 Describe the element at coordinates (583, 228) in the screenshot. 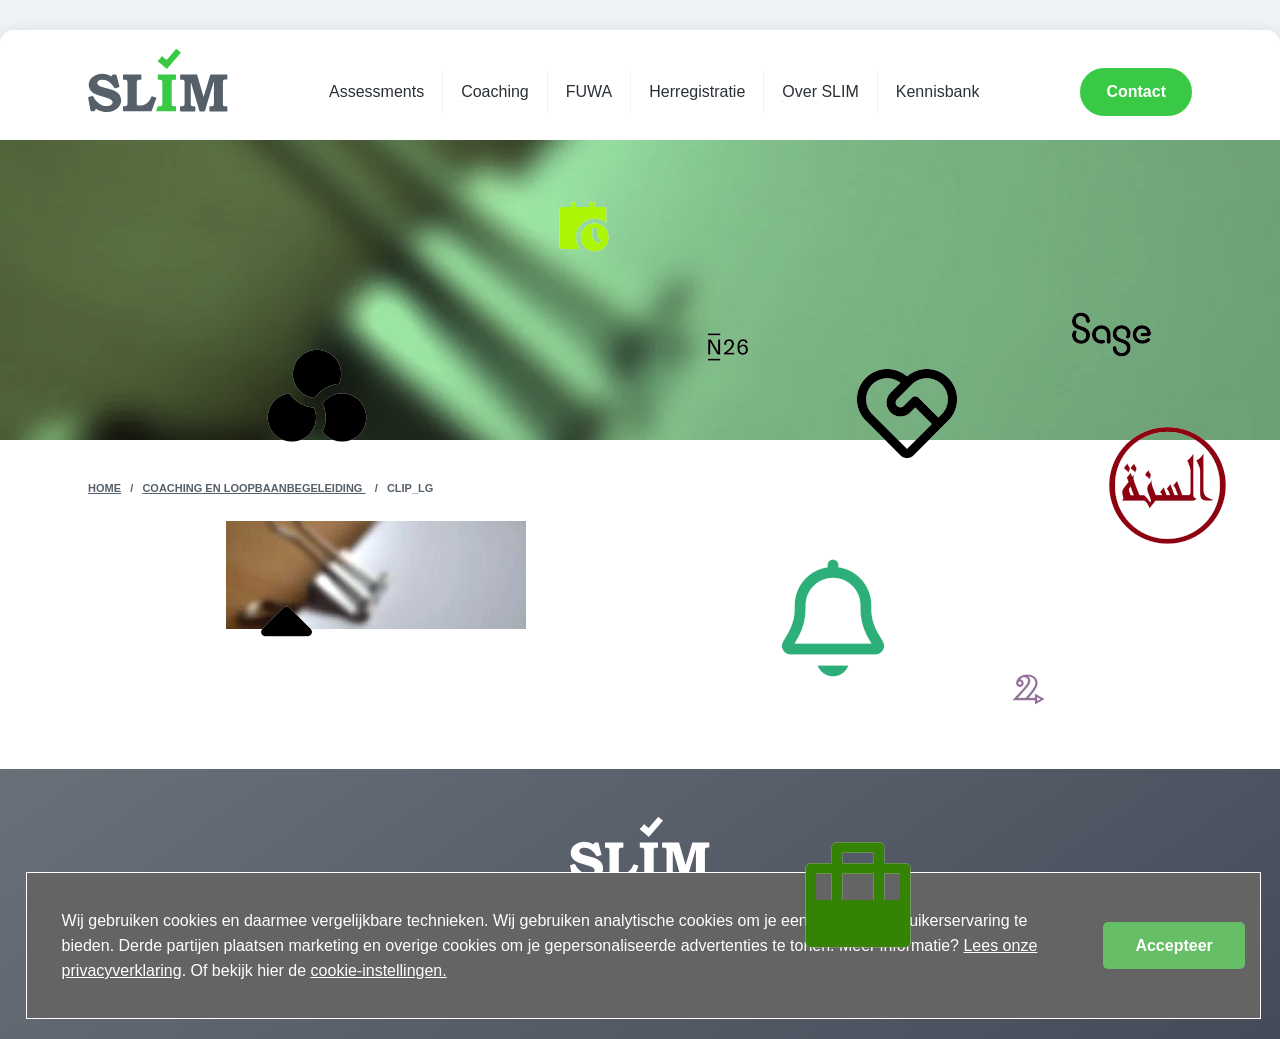

I see `view scheduled events or appointments` at that location.